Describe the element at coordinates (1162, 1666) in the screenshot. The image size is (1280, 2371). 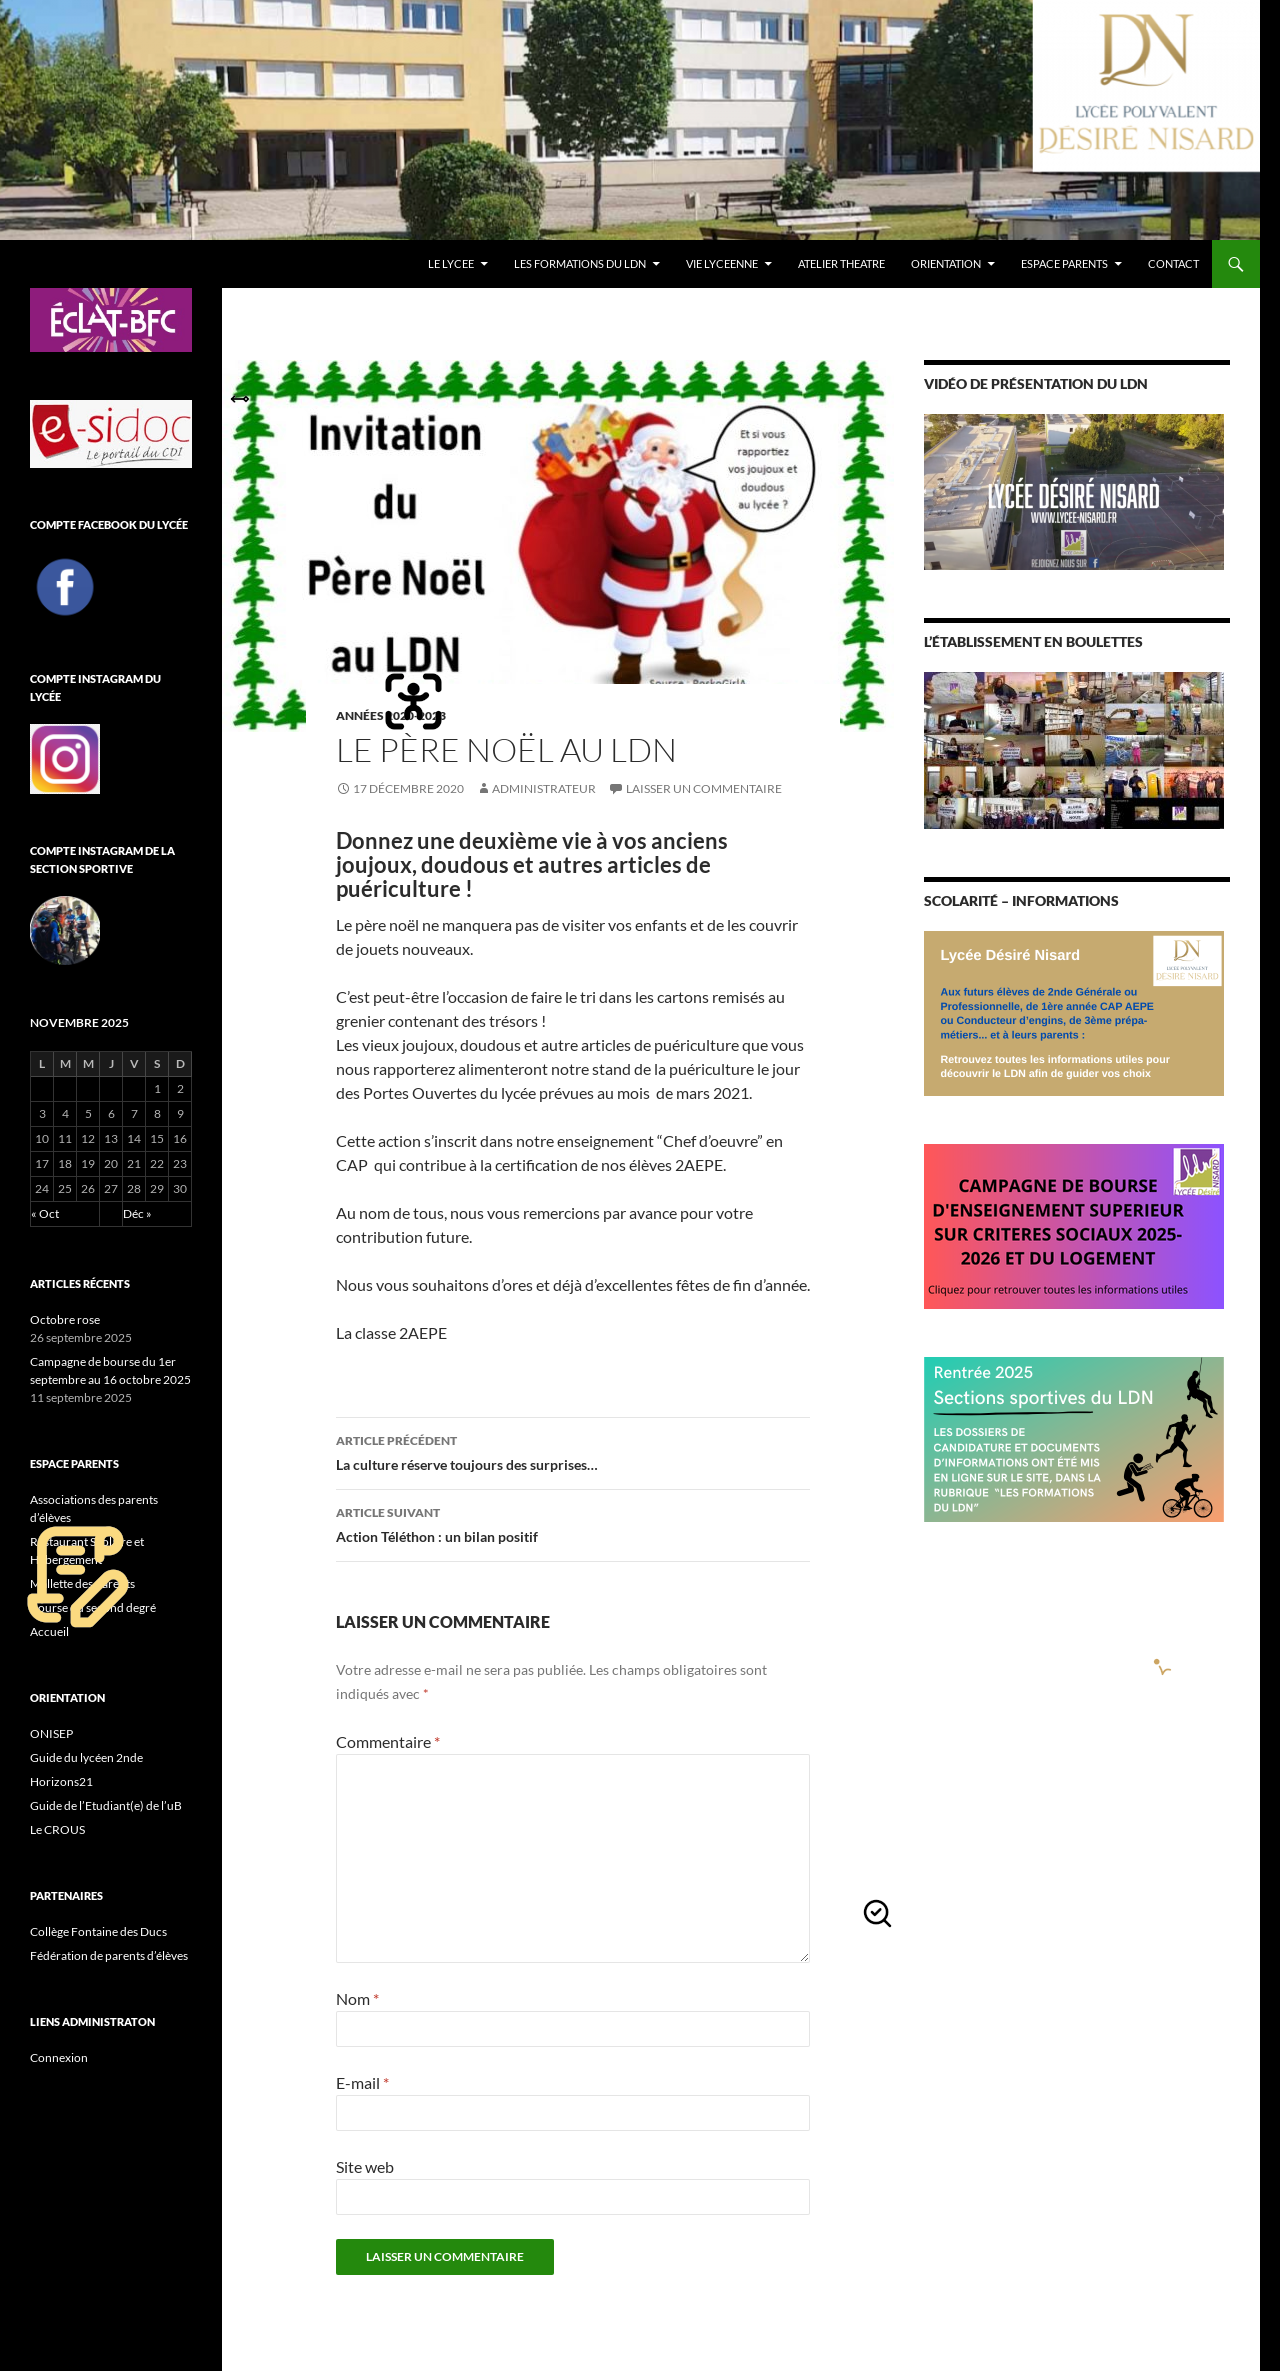
I see `navigate back or return to previous screen` at that location.